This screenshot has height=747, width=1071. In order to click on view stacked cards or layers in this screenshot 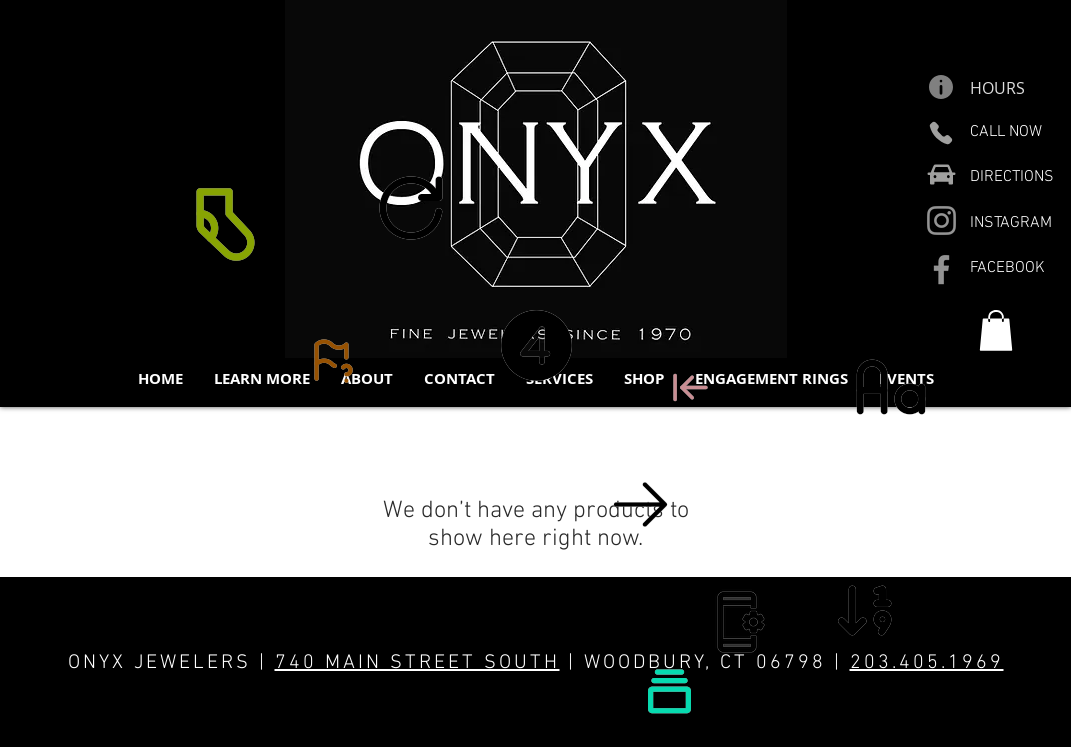, I will do `click(669, 693)`.